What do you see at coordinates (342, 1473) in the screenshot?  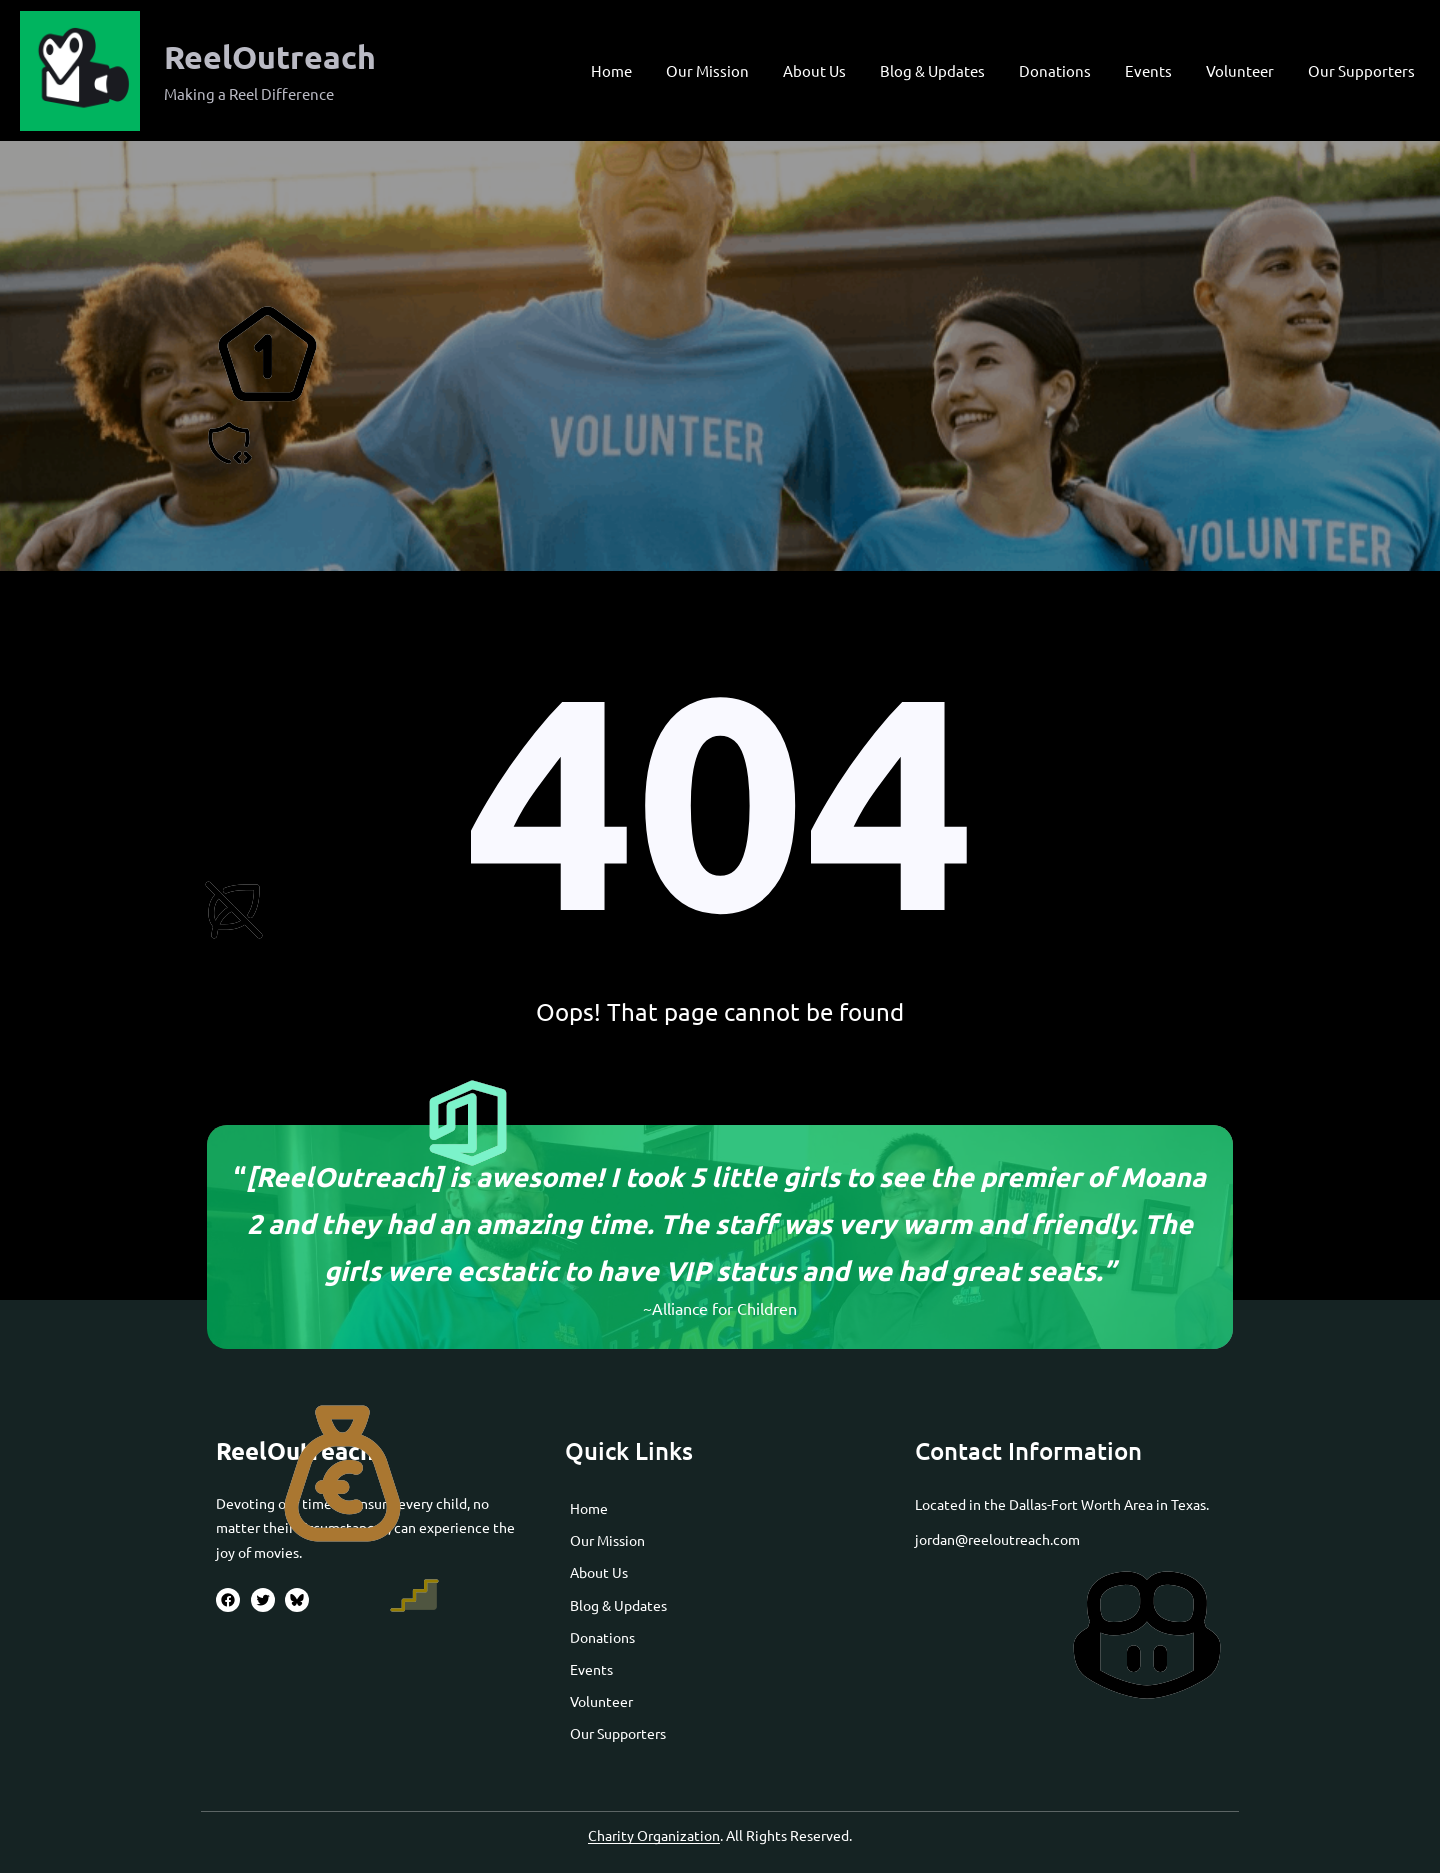 I see `view euro tax information` at bounding box center [342, 1473].